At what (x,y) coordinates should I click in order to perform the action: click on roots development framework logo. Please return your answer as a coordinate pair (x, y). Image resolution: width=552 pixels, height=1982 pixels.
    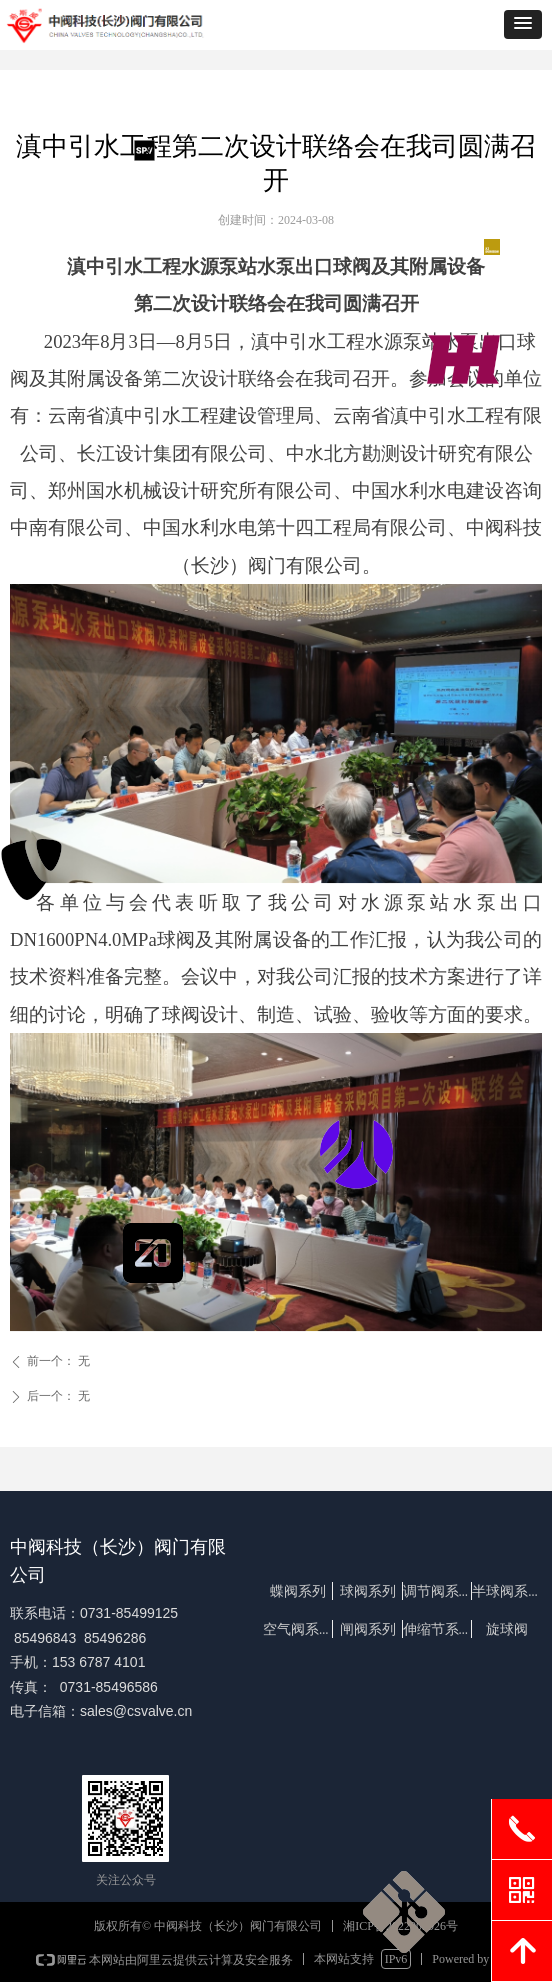
    Looking at the image, I should click on (356, 1154).